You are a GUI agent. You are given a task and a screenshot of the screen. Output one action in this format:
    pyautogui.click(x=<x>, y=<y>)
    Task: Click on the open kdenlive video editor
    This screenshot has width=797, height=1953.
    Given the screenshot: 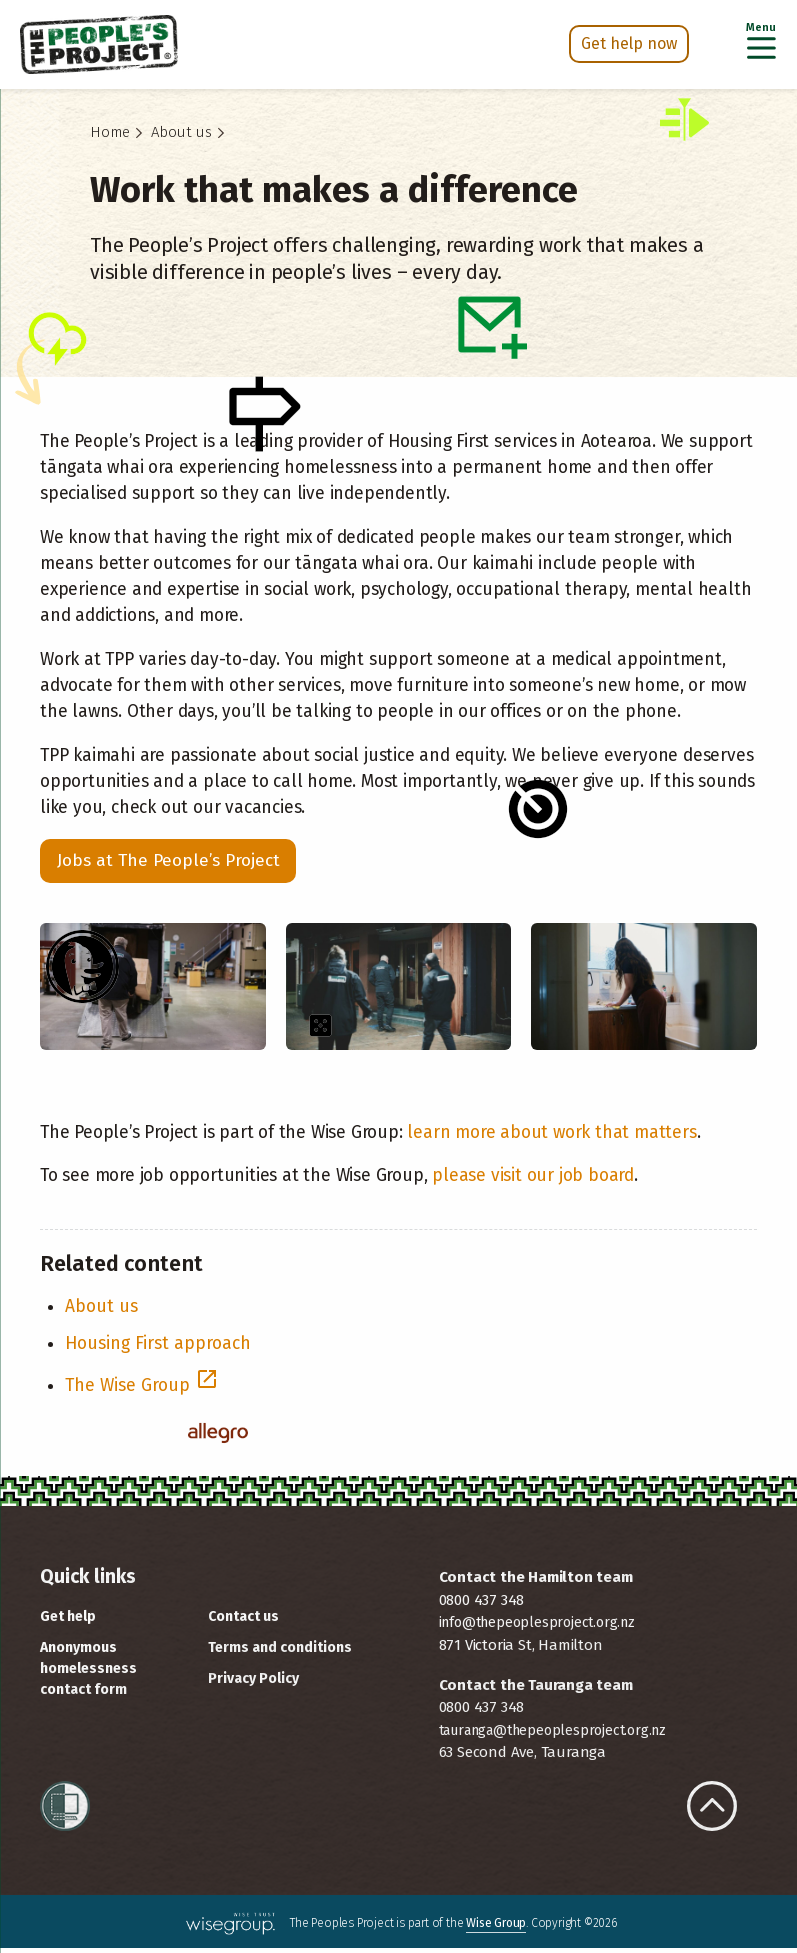 What is the action you would take?
    pyautogui.click(x=684, y=119)
    